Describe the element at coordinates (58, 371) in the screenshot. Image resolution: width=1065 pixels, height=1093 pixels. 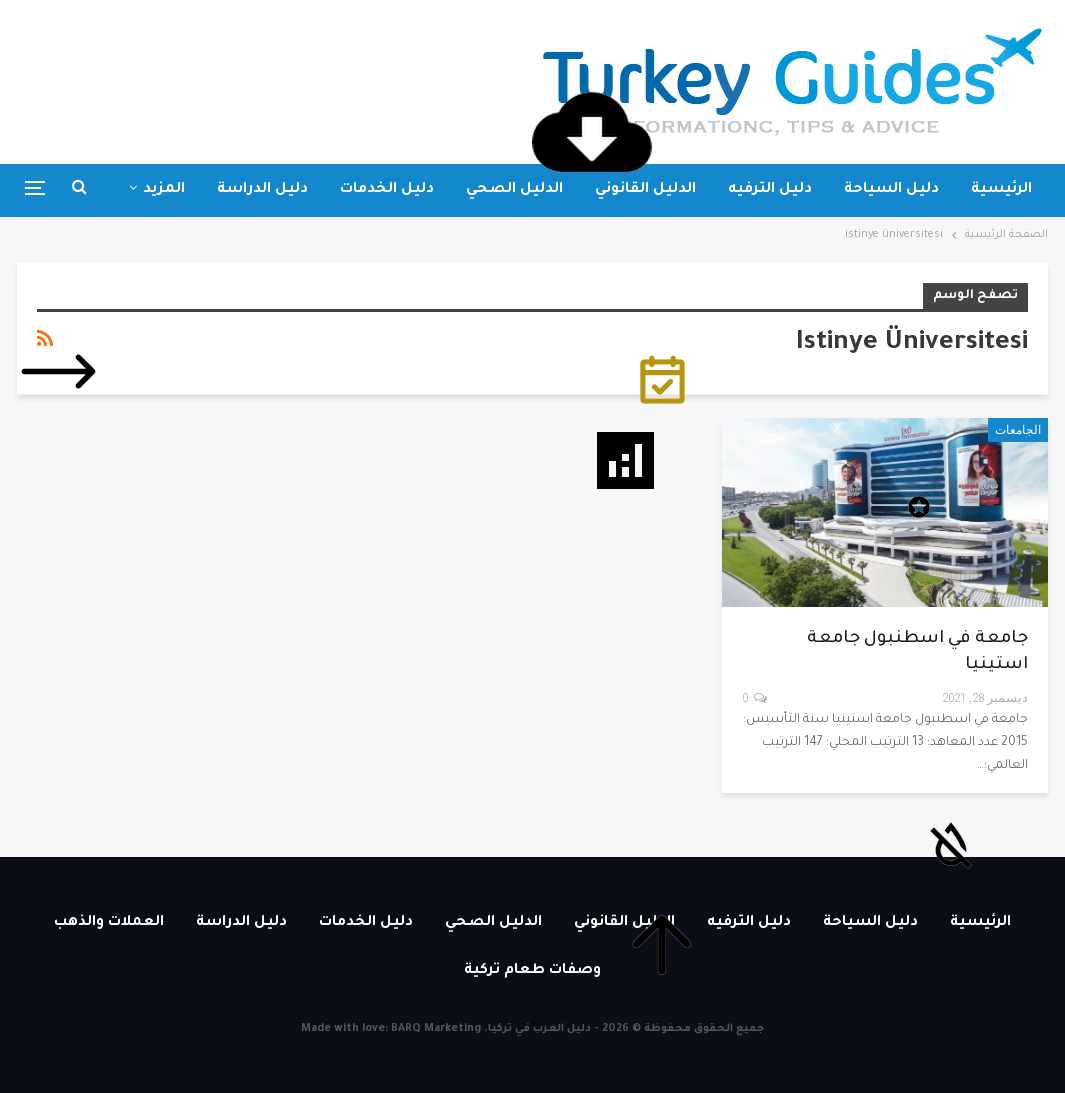
I see `proceed to the next step` at that location.